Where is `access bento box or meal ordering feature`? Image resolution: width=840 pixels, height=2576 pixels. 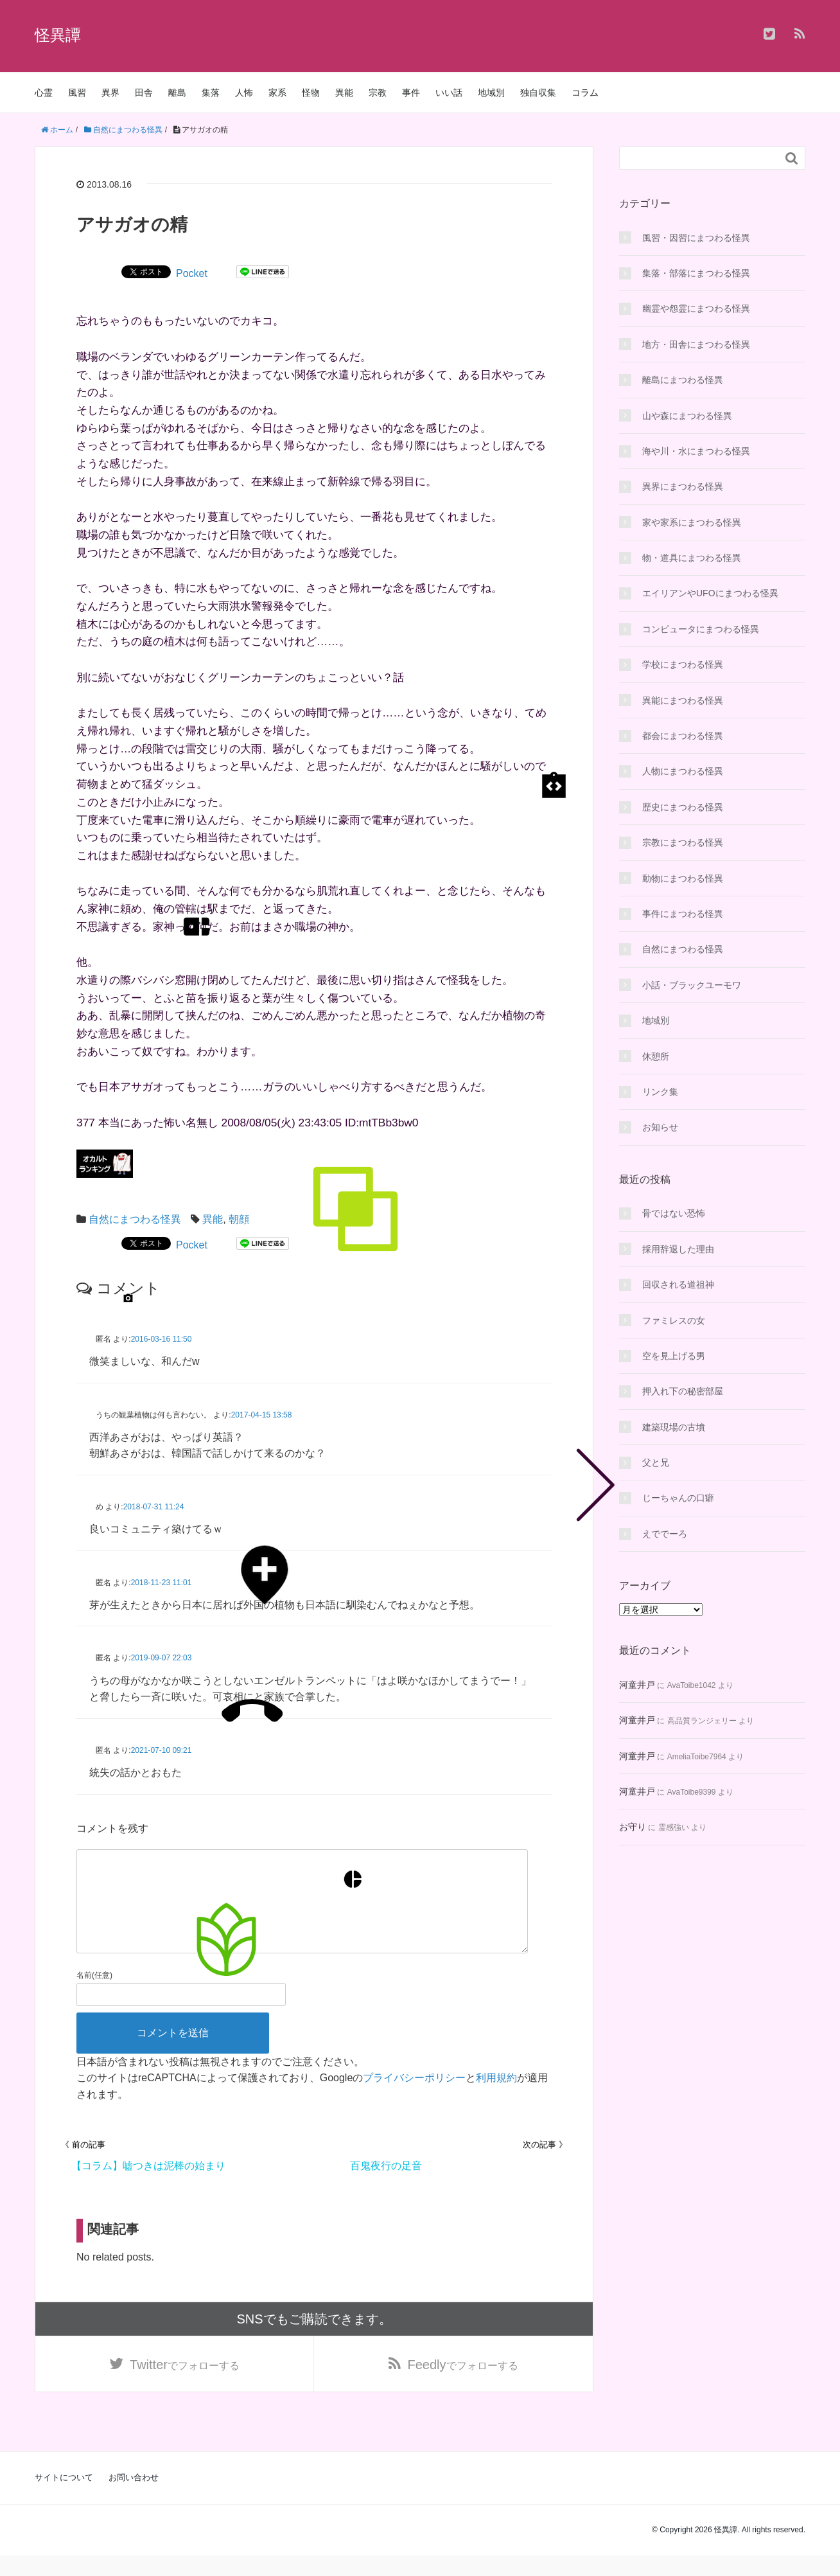 access bento box or meal ordering feature is located at coordinates (197, 927).